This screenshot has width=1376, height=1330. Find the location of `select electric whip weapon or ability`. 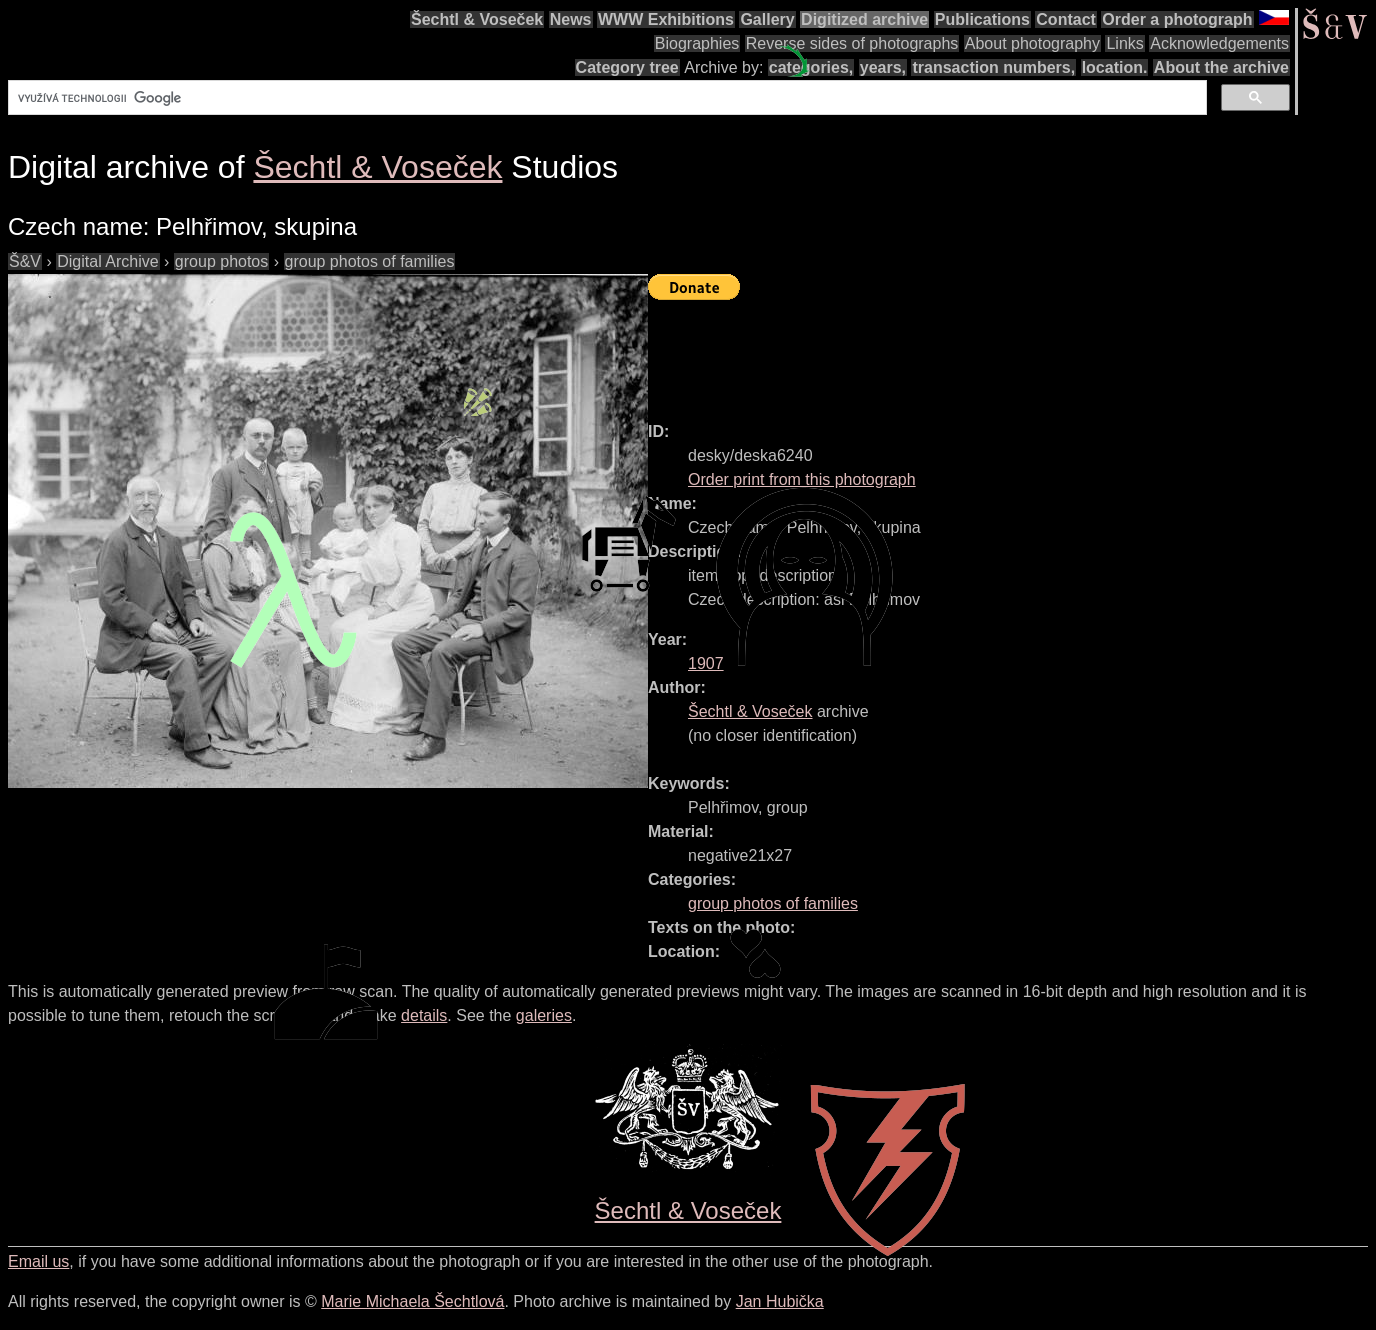

select electric whip weapon or ability is located at coordinates (793, 60).